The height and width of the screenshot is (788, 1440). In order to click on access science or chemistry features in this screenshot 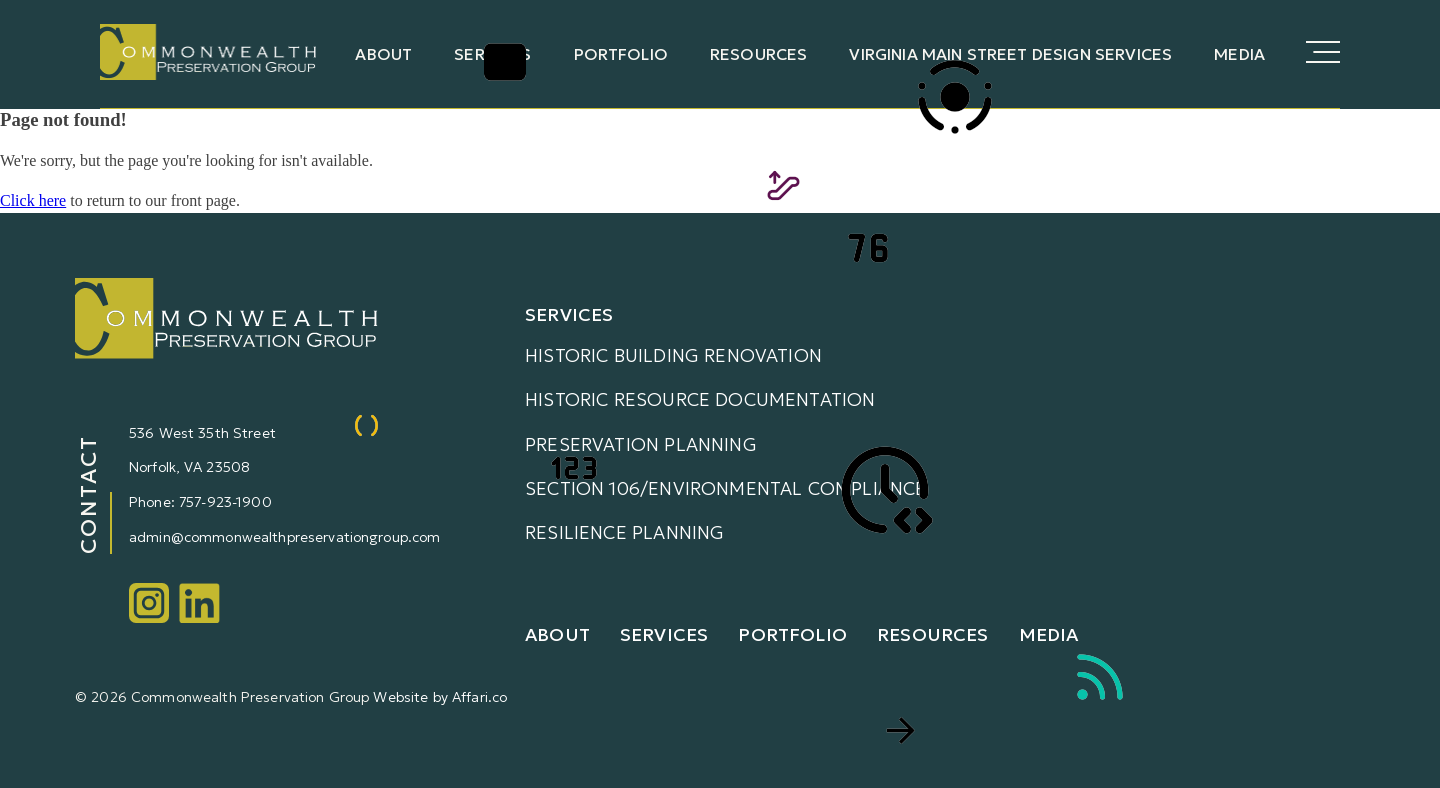, I will do `click(955, 97)`.